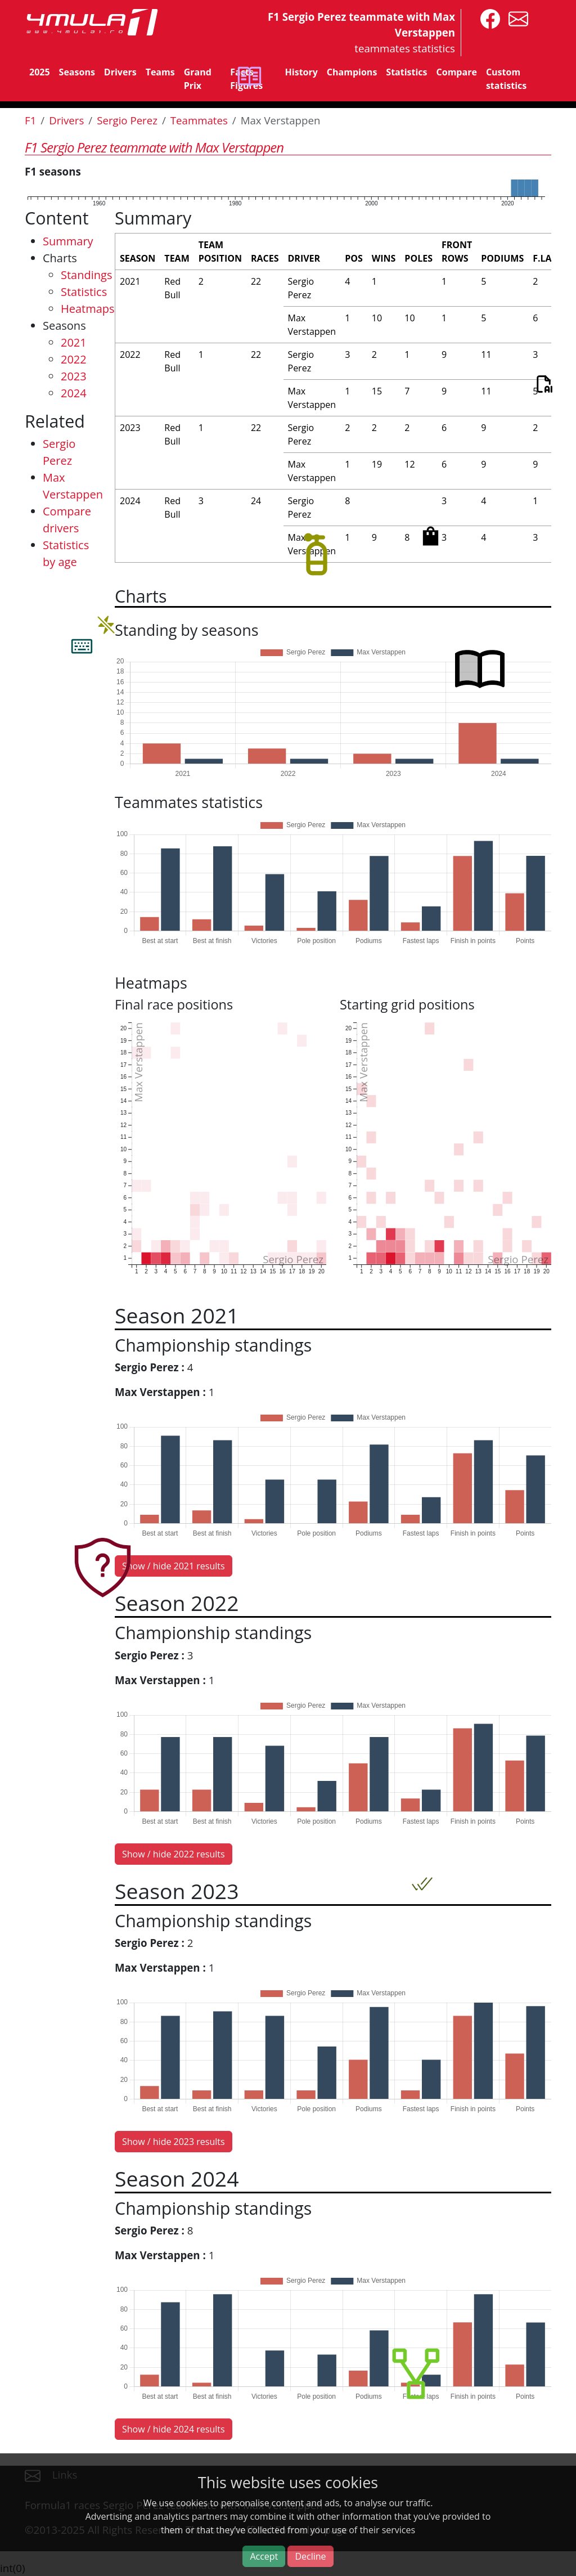  Describe the element at coordinates (249, 77) in the screenshot. I see `open documentation or help guide` at that location.